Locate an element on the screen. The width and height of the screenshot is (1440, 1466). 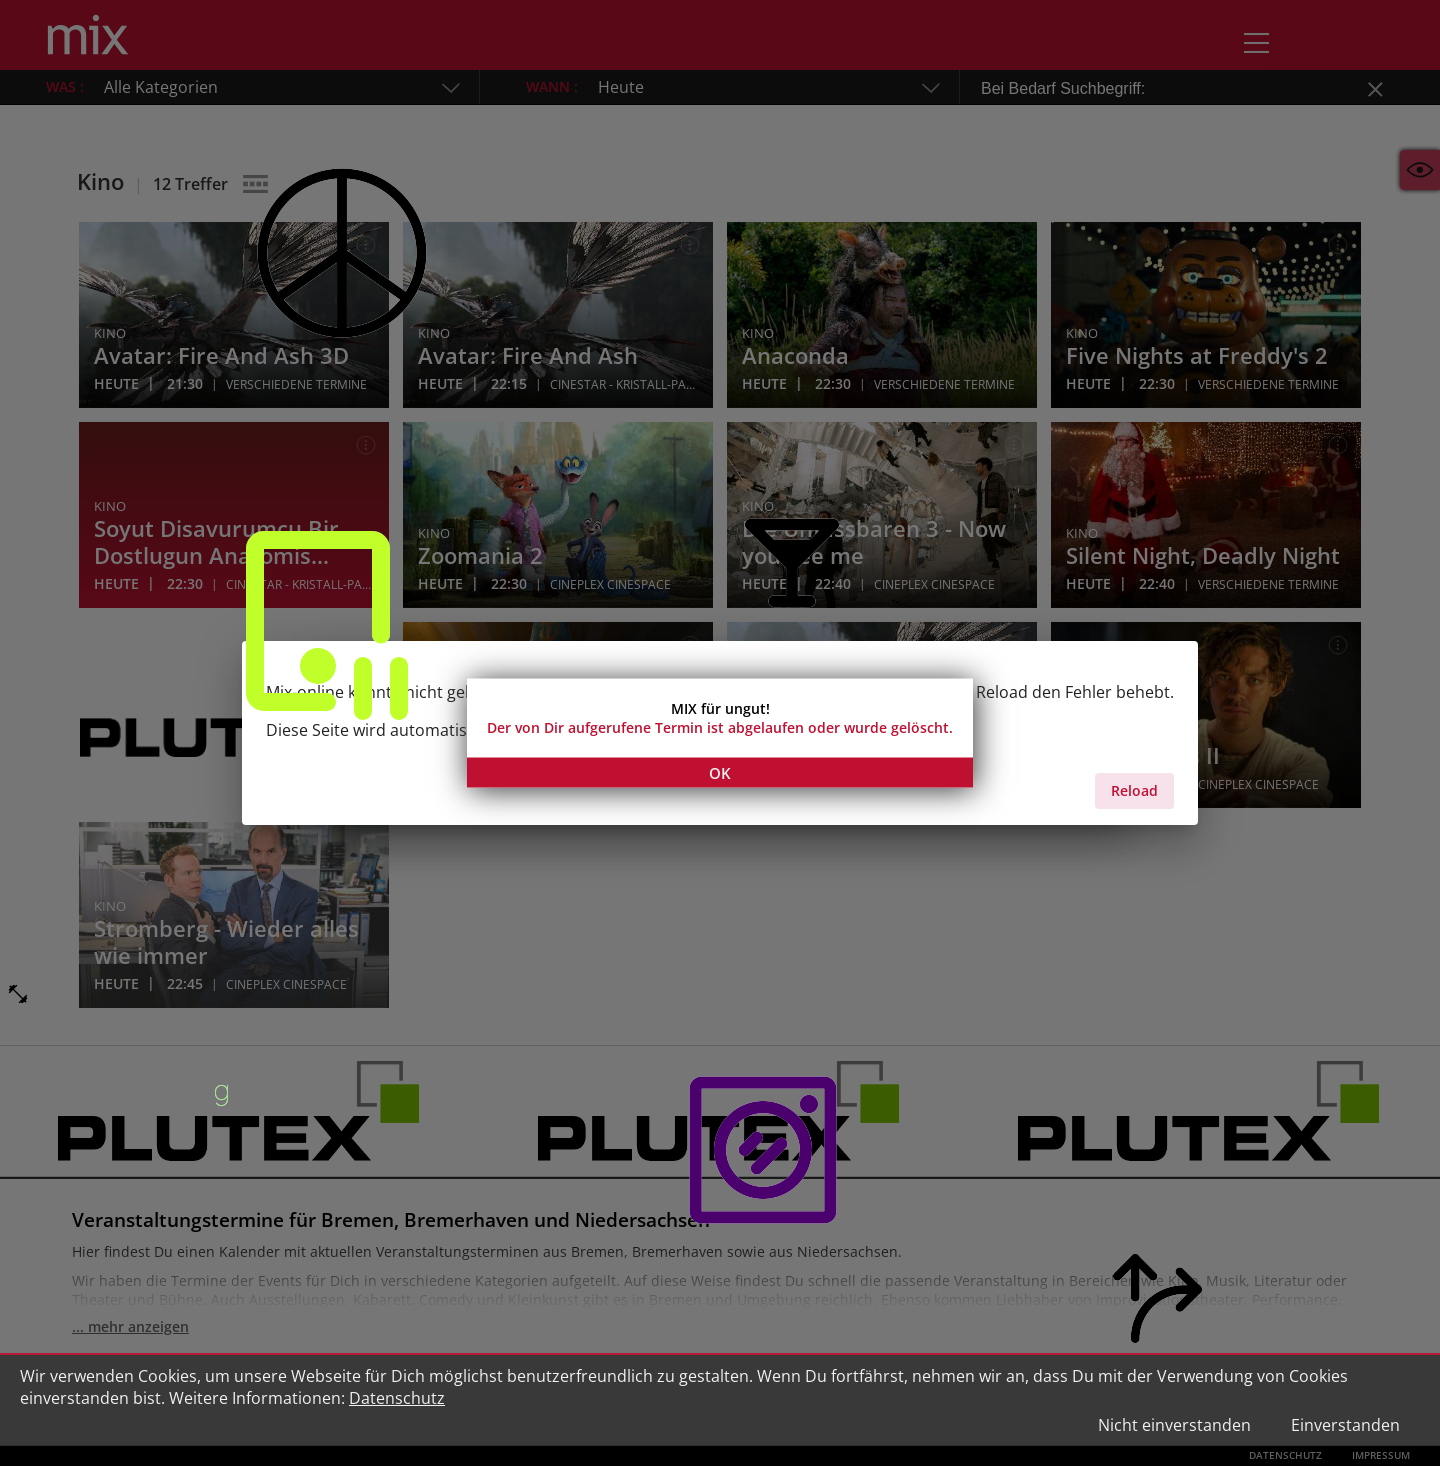
browse cocktail or drink recipes is located at coordinates (792, 560).